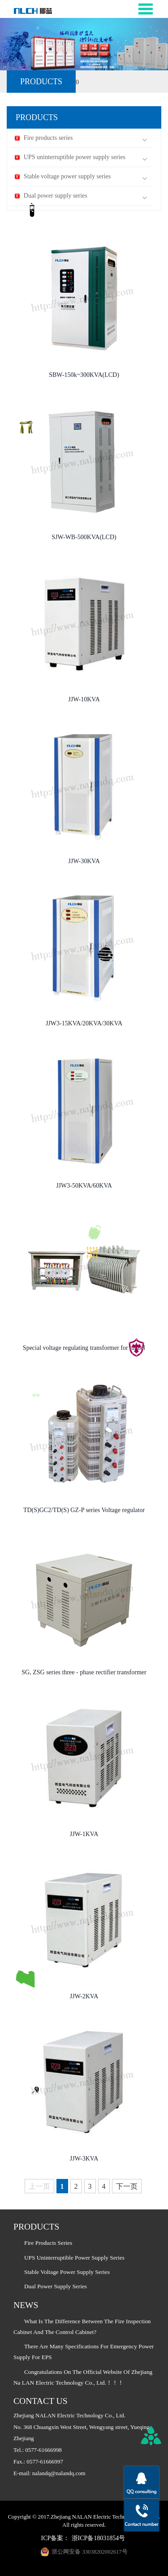 The width and height of the screenshot is (168, 2576). What do you see at coordinates (136, 1347) in the screenshot?
I see `activate defensive ability or shield spell` at bounding box center [136, 1347].